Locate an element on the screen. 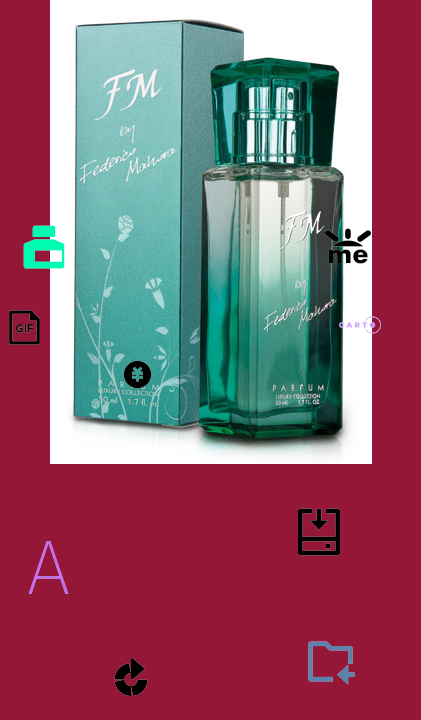 The height and width of the screenshot is (720, 421). Atlassian Bamboo continuous integration service is located at coordinates (131, 677).